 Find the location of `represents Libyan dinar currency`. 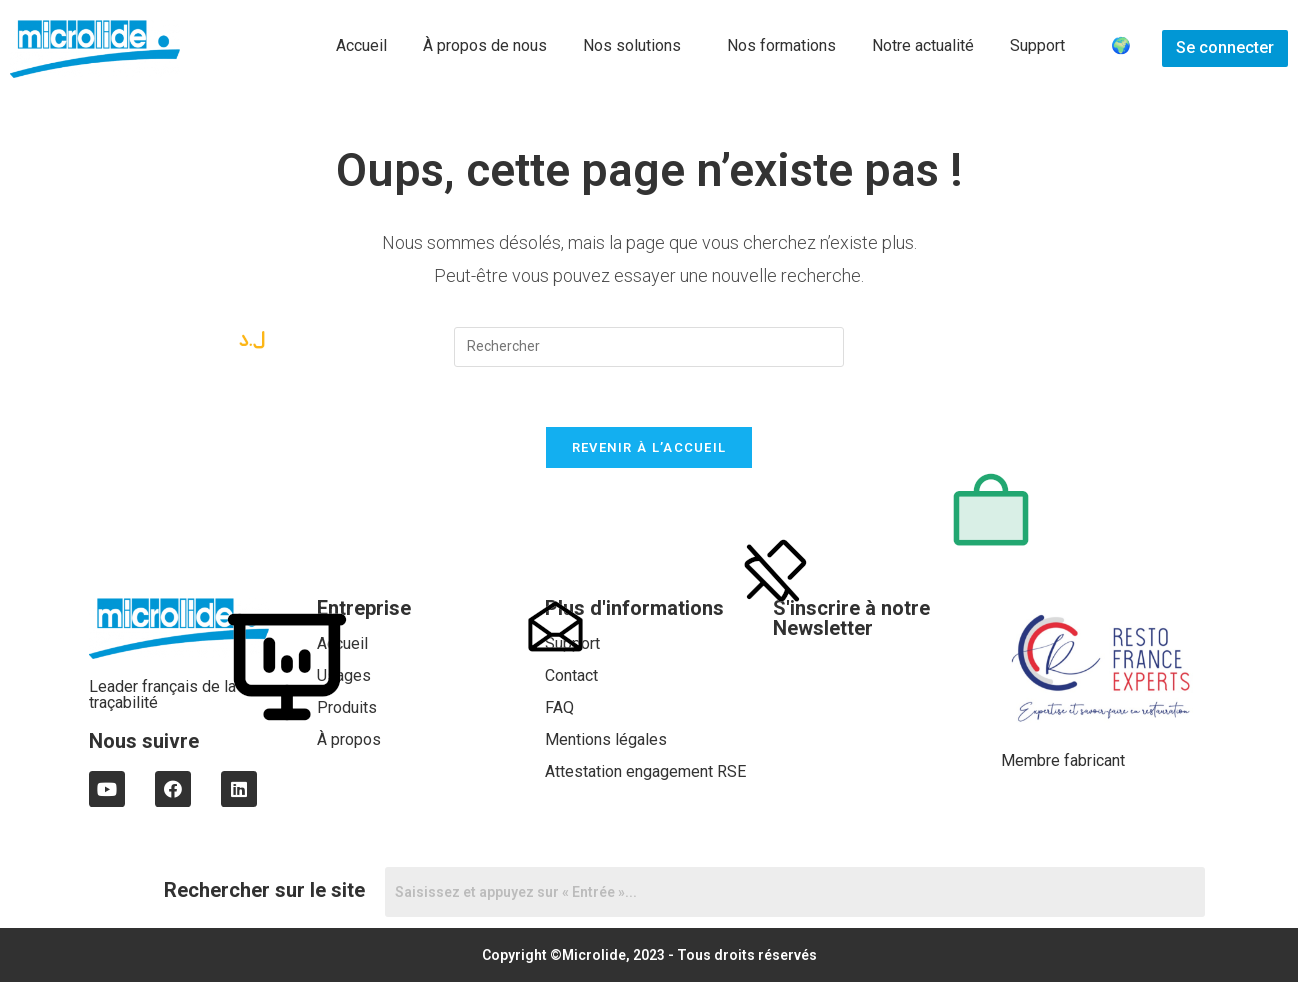

represents Libyan dinar currency is located at coordinates (252, 341).